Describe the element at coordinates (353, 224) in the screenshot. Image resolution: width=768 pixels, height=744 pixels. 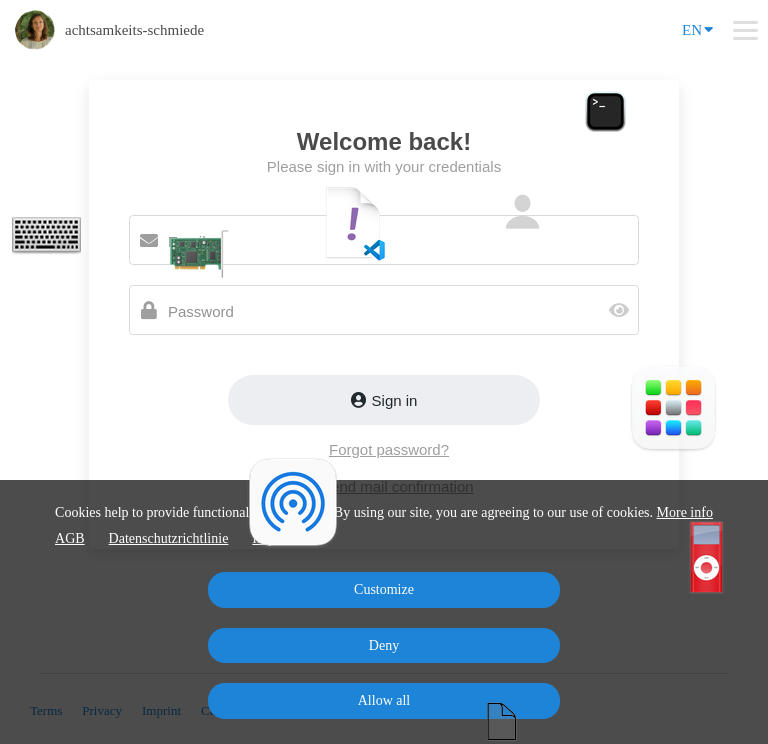
I see `yaml file type in Visual Studio Code` at that location.